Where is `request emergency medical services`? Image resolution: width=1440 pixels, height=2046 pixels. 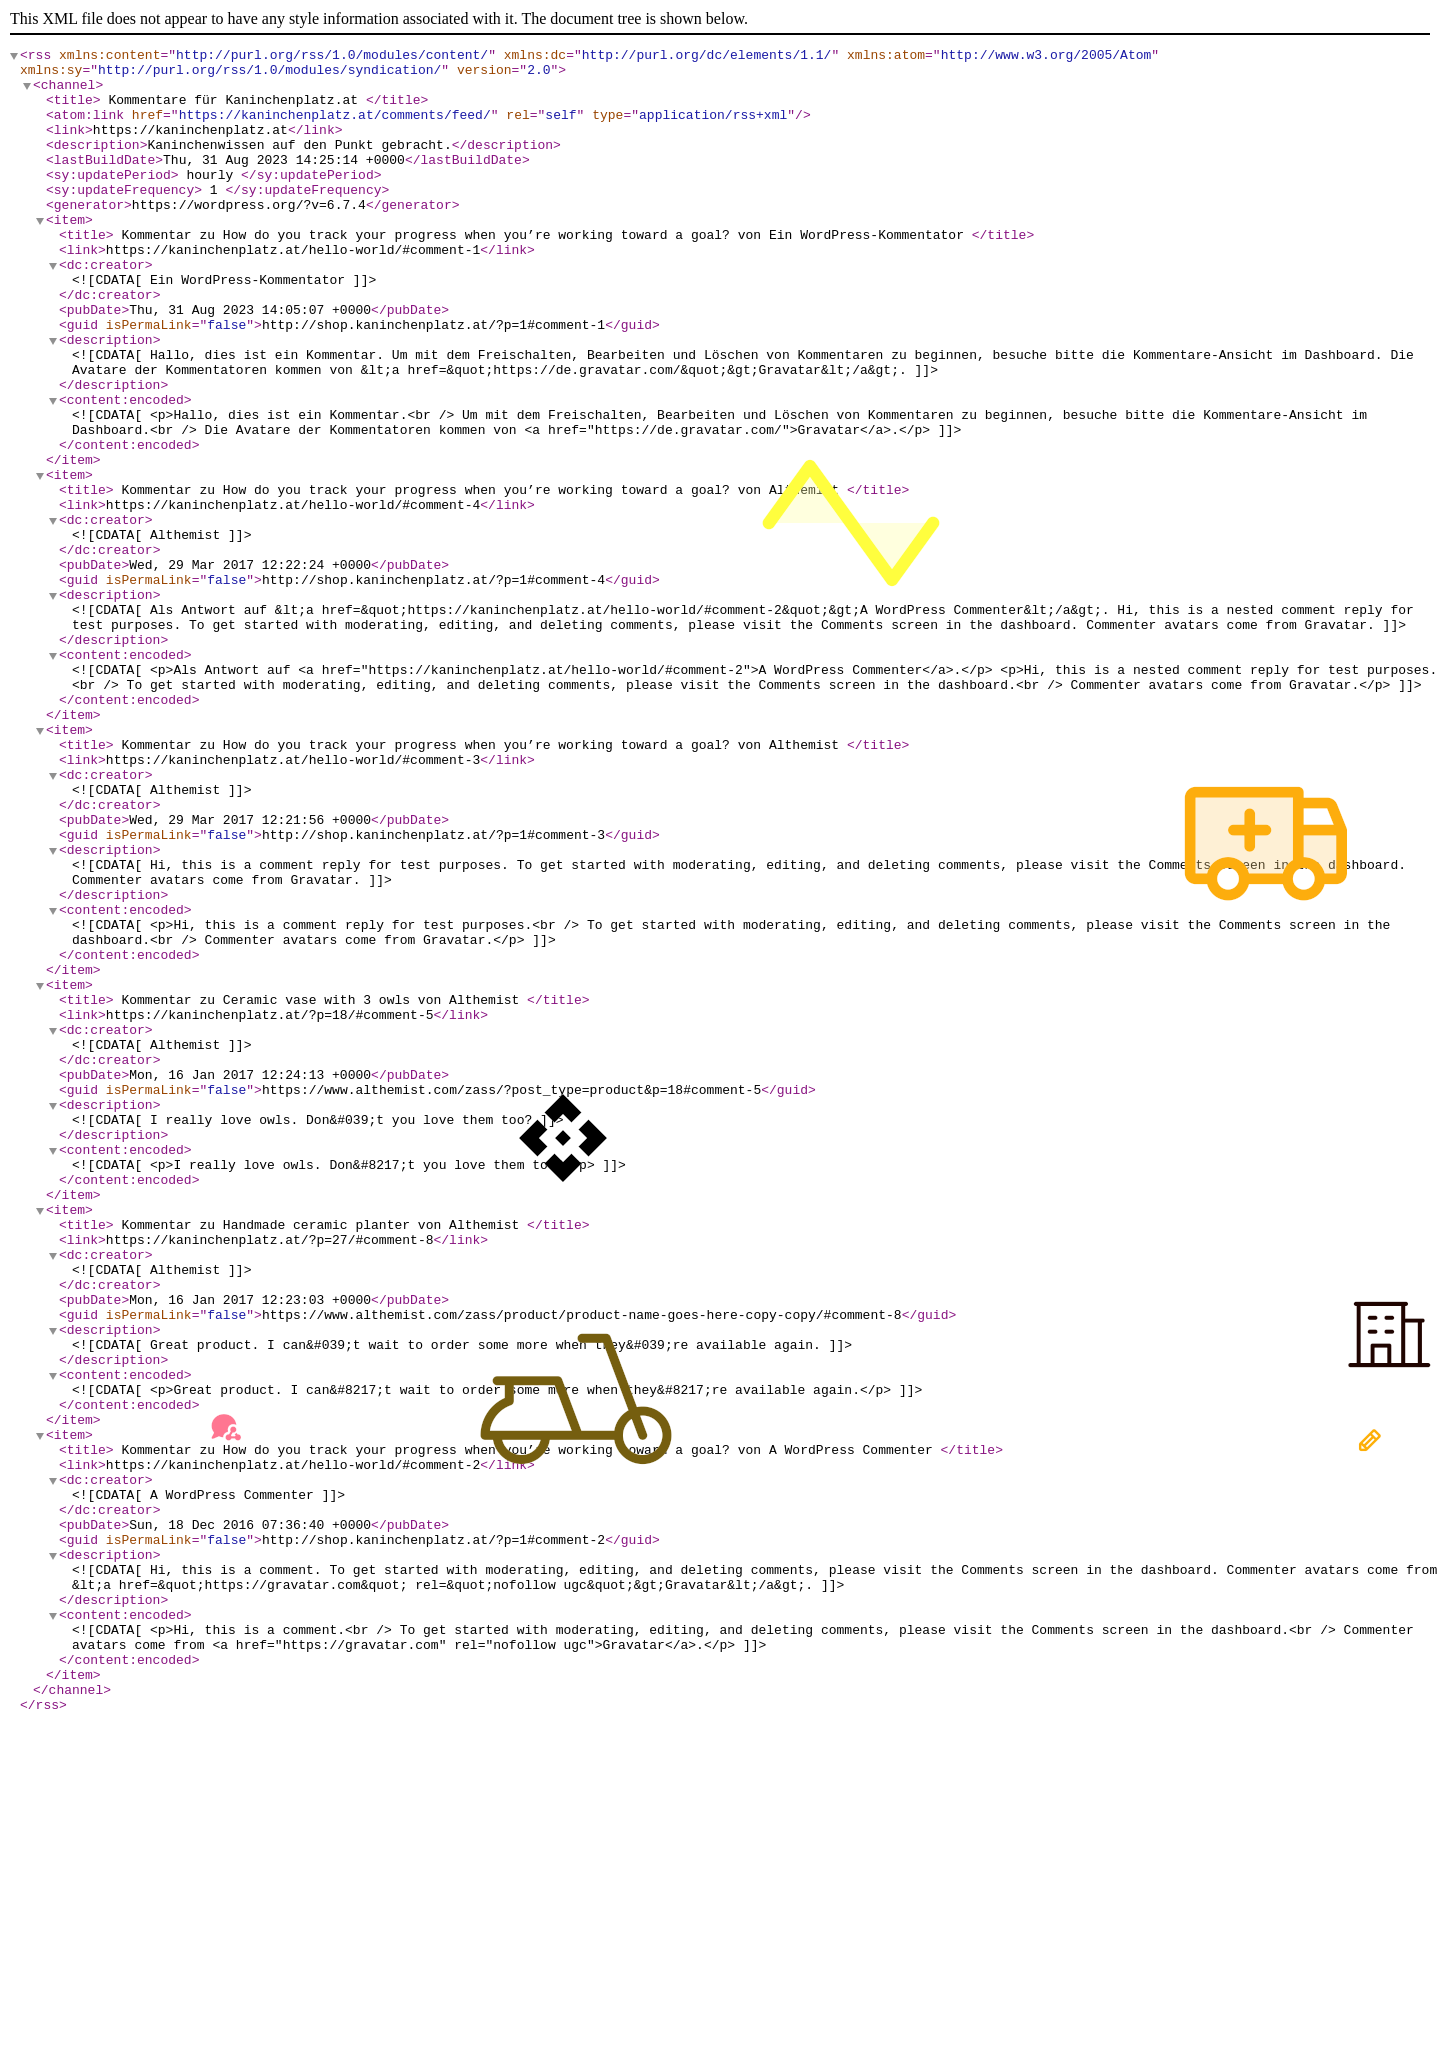 request emergency medical services is located at coordinates (1260, 835).